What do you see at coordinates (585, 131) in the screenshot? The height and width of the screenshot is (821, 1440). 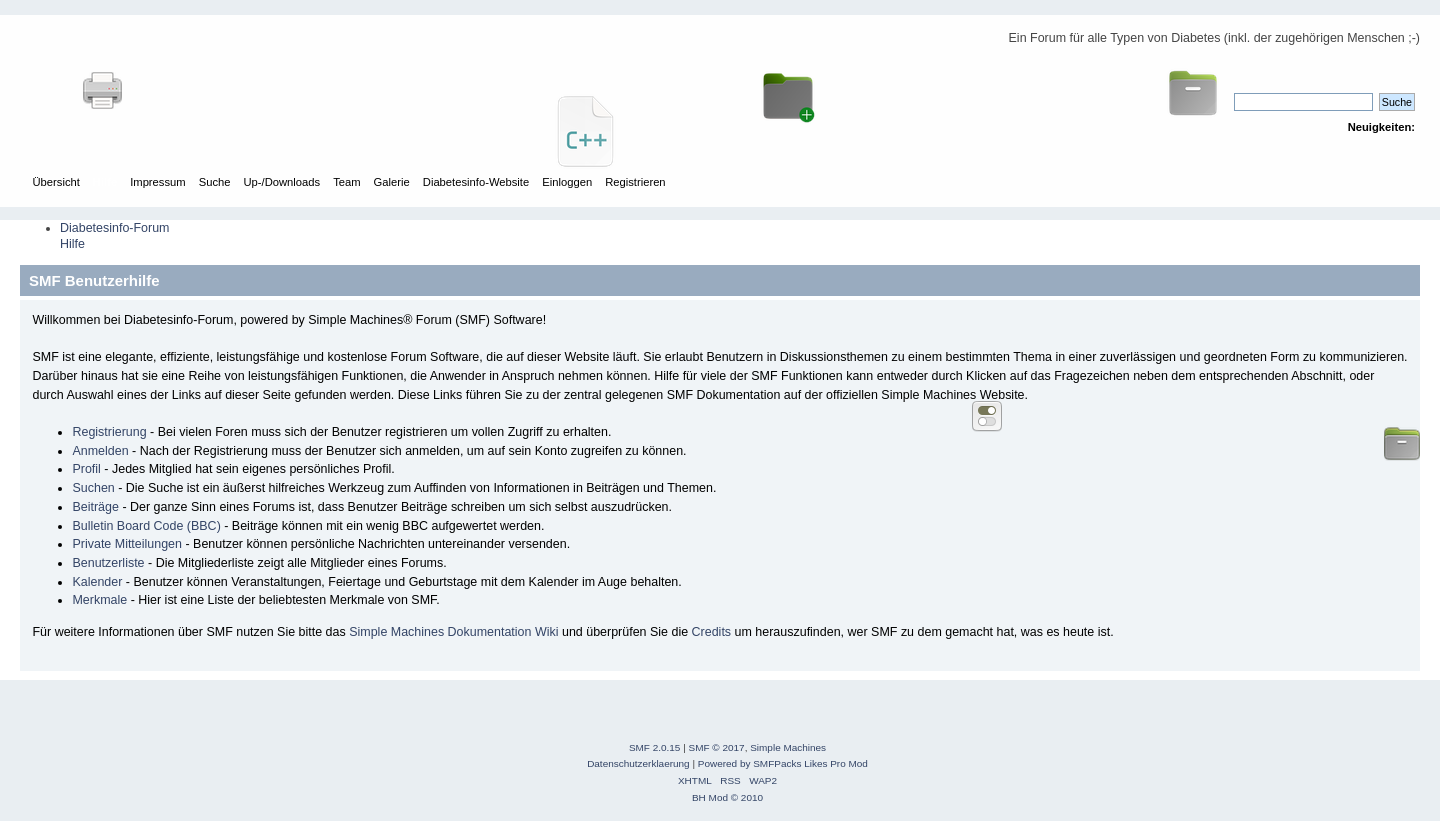 I see `a C++ source code file` at bounding box center [585, 131].